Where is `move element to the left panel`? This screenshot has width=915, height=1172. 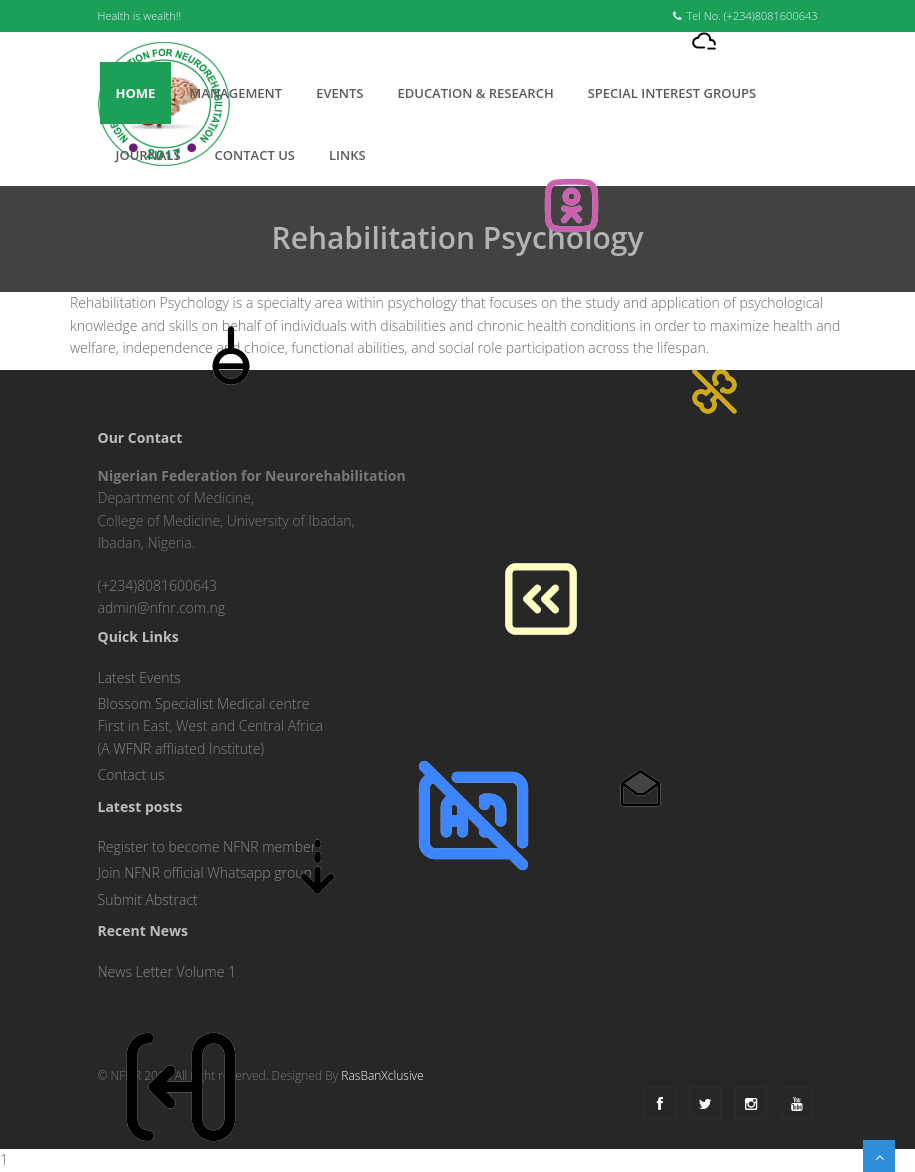 move element to the left panel is located at coordinates (181, 1087).